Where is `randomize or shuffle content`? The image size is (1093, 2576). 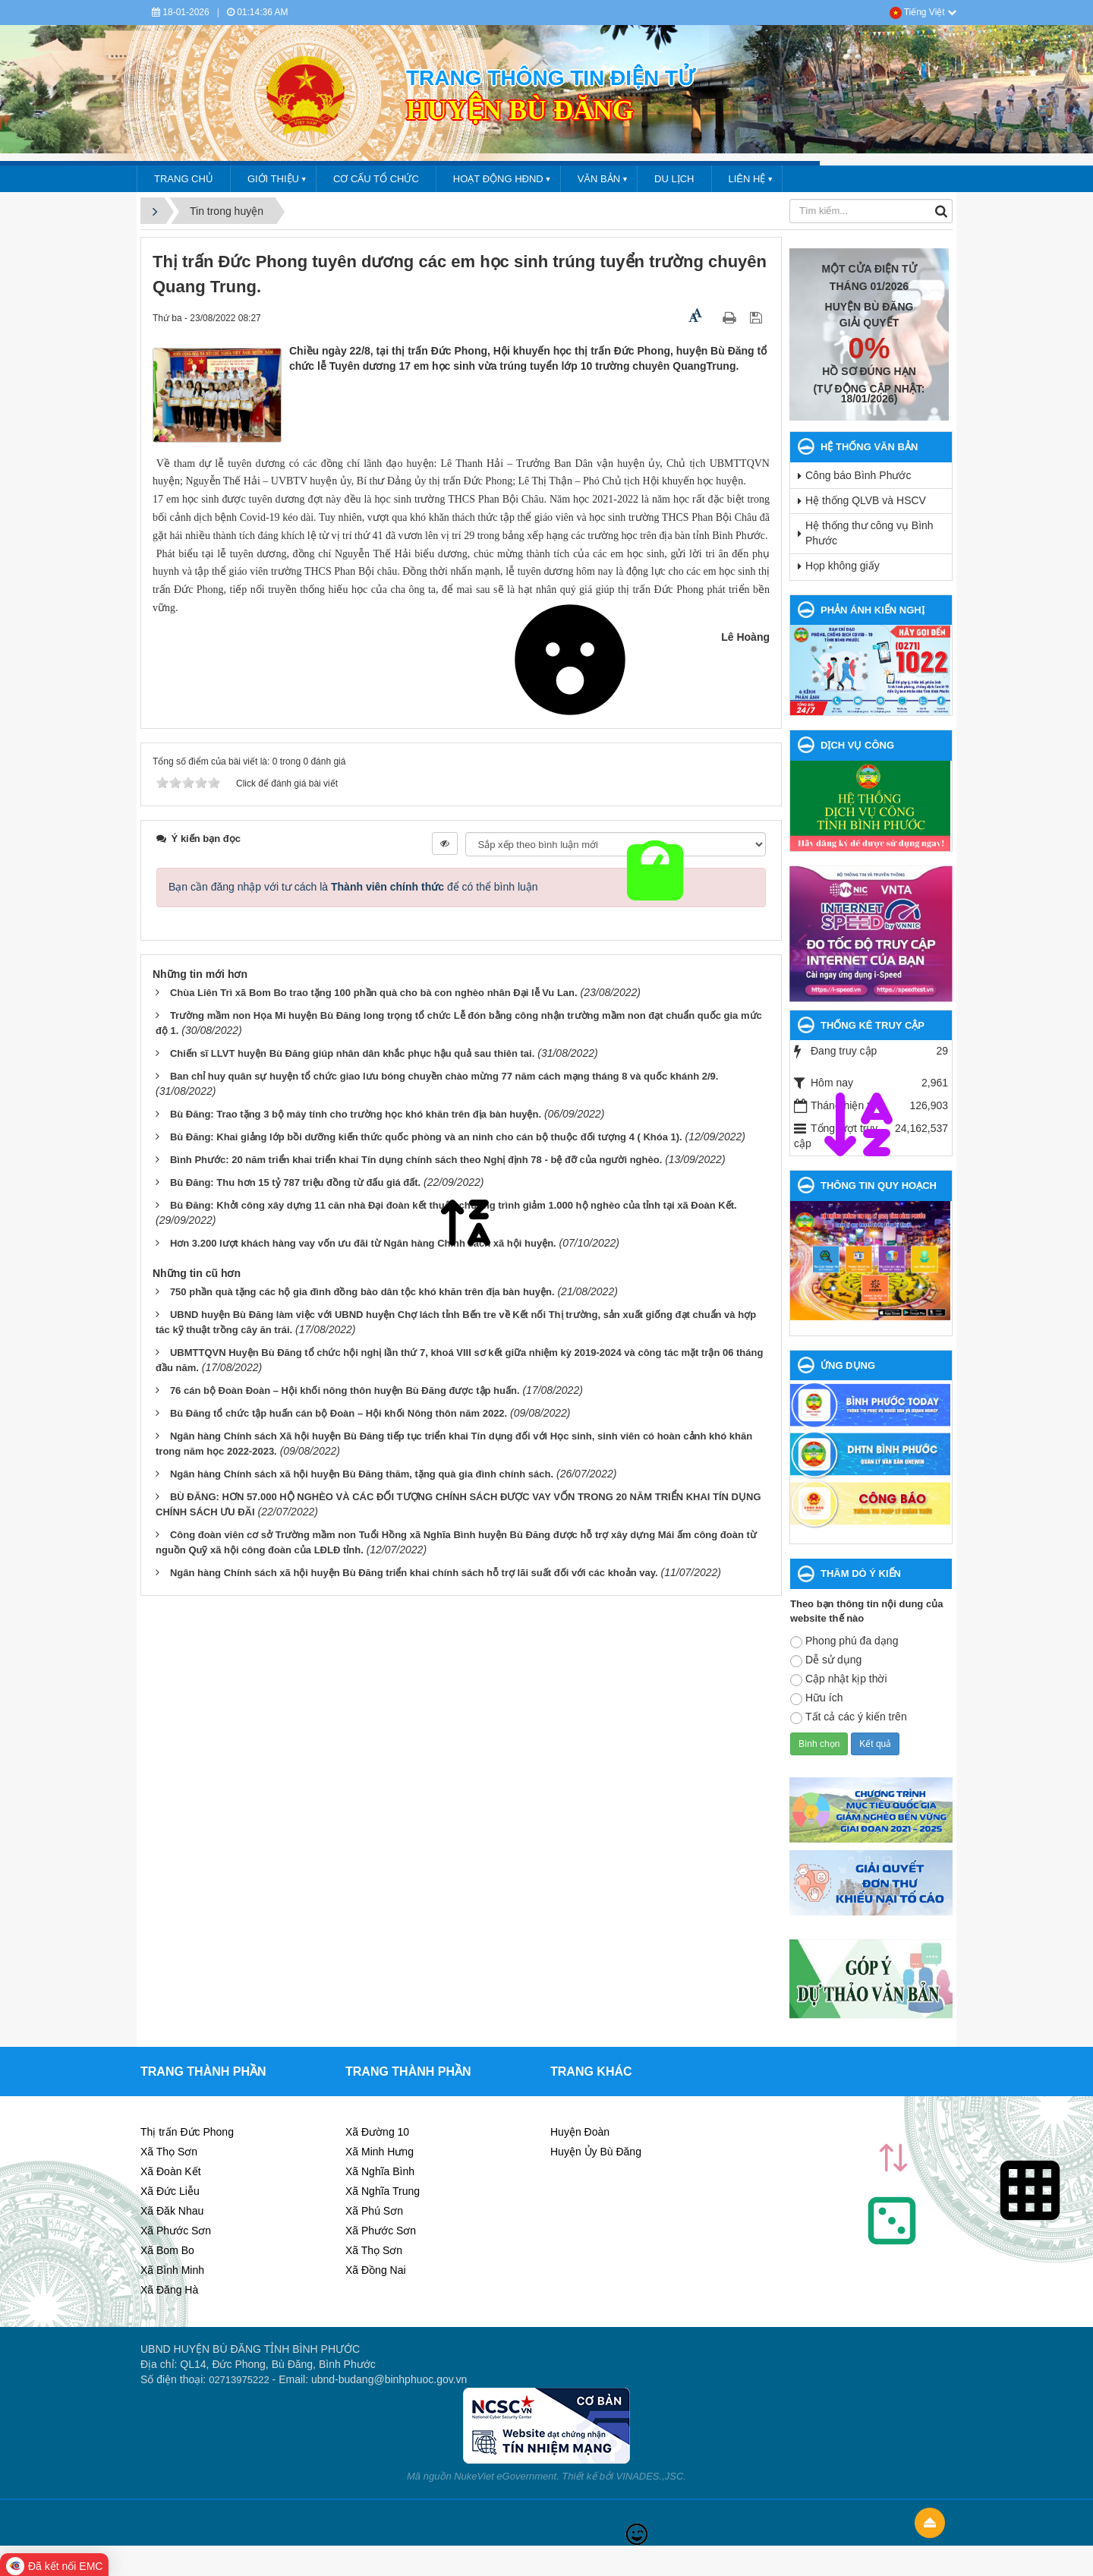
randomize or shuffle content is located at coordinates (892, 2221).